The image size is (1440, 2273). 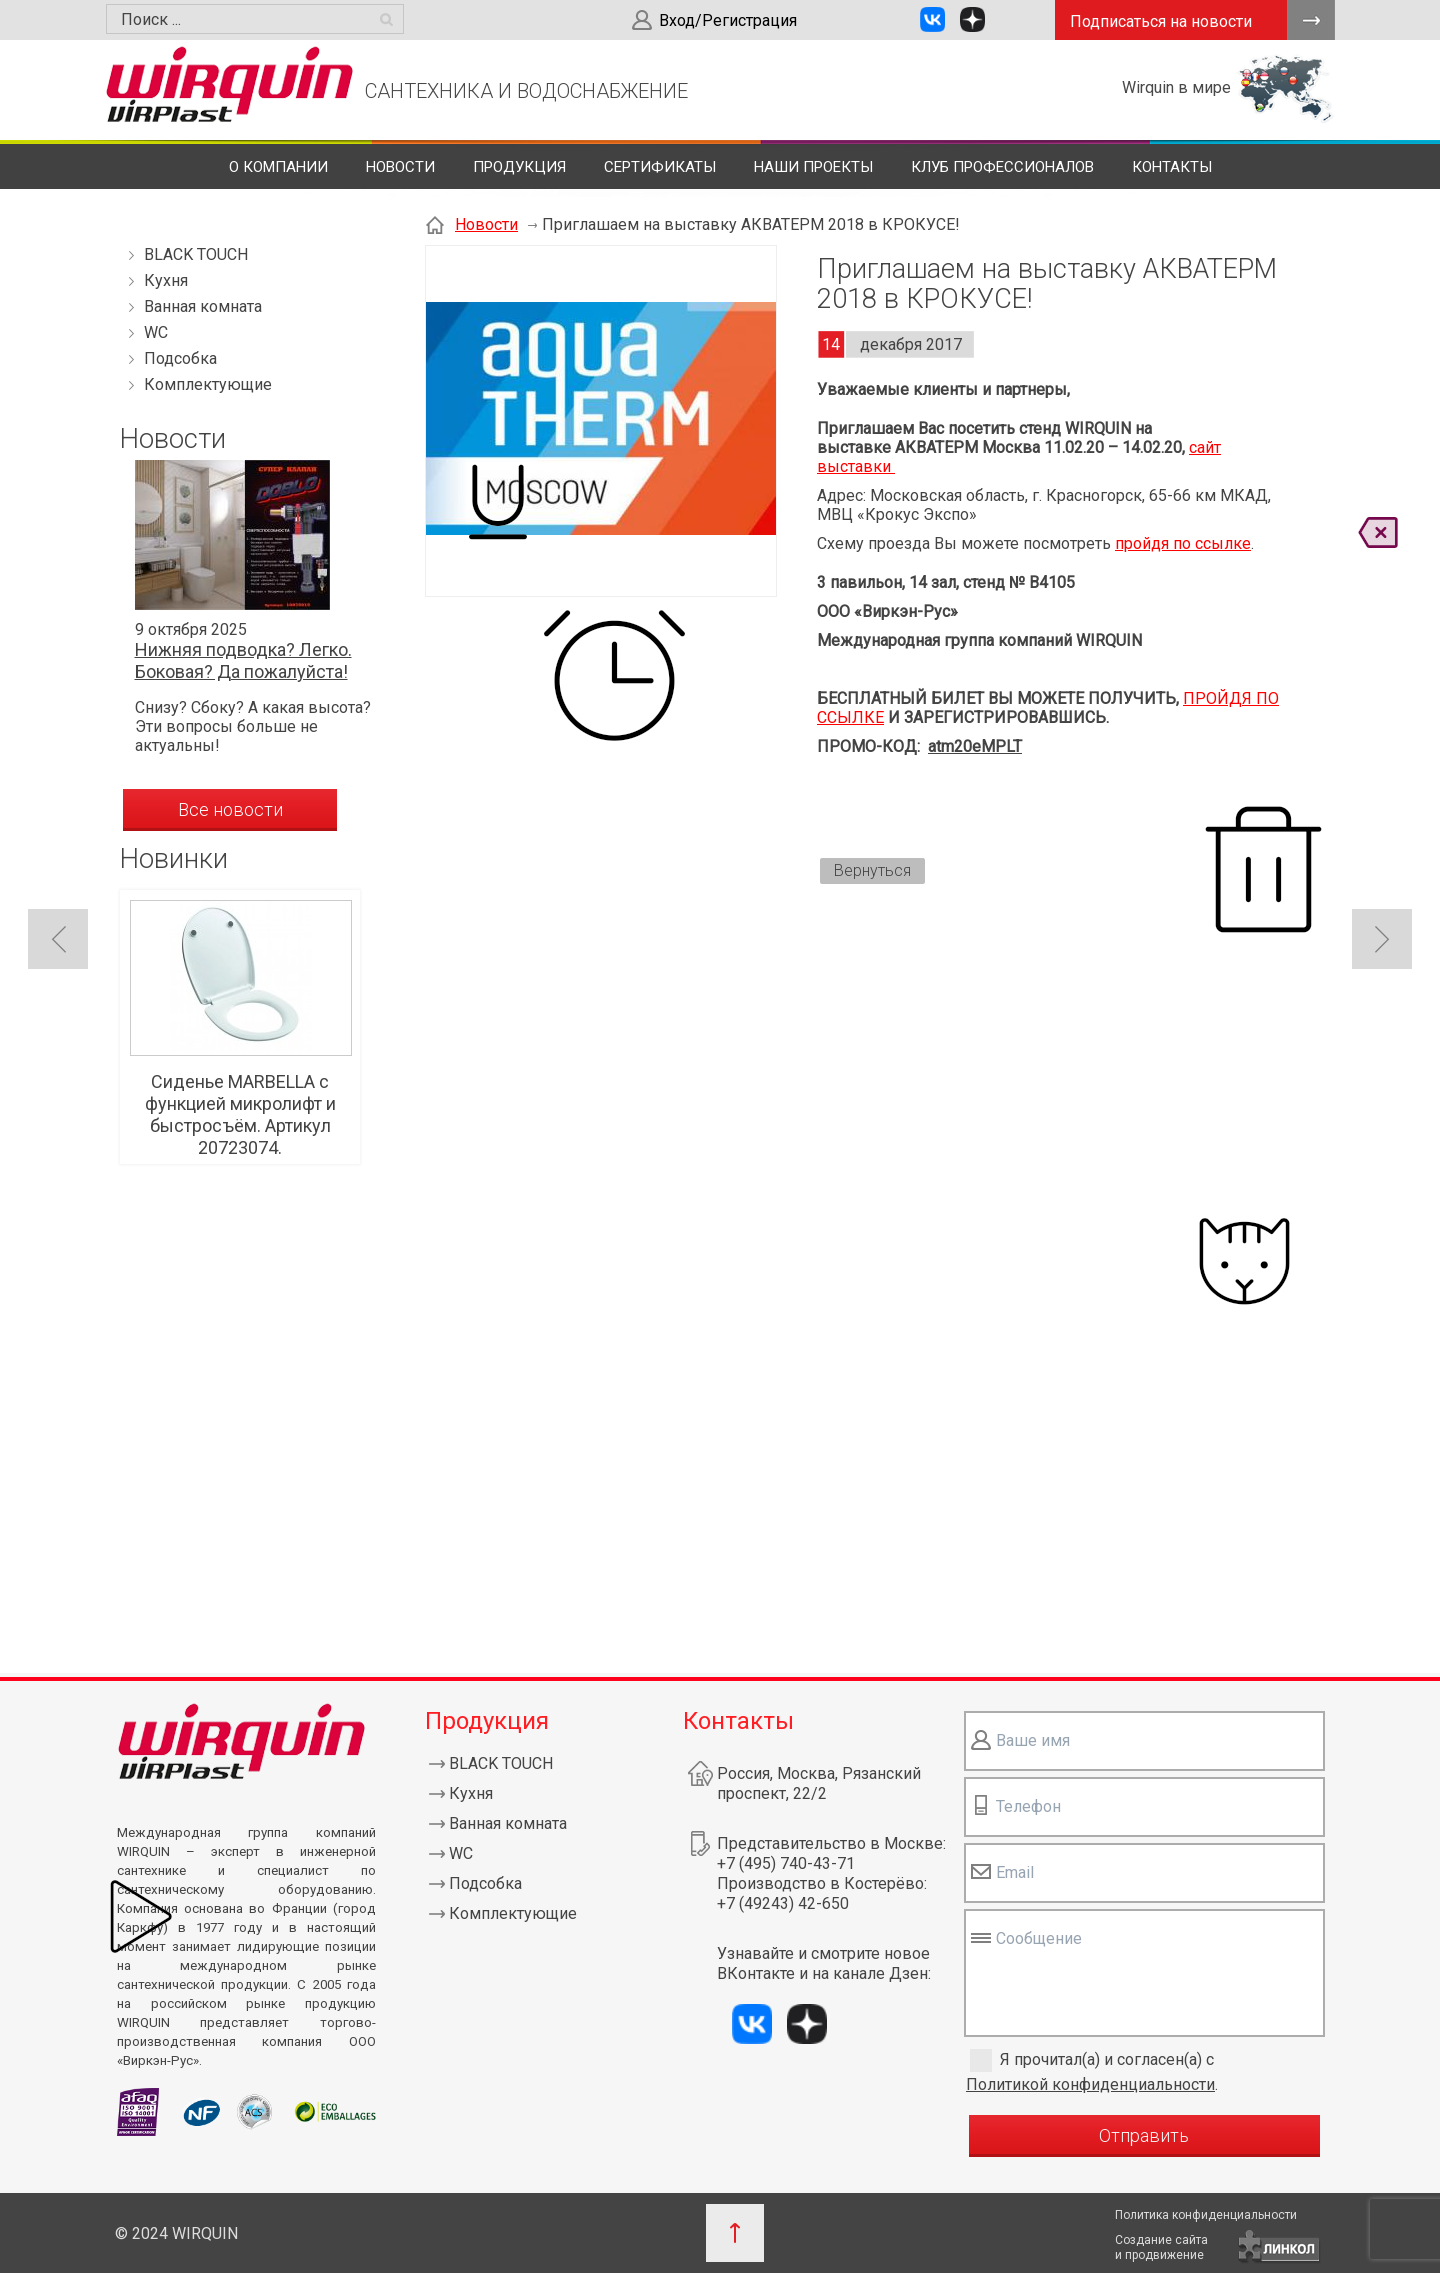 I want to click on view pet or animal-related content, so click(x=1244, y=1259).